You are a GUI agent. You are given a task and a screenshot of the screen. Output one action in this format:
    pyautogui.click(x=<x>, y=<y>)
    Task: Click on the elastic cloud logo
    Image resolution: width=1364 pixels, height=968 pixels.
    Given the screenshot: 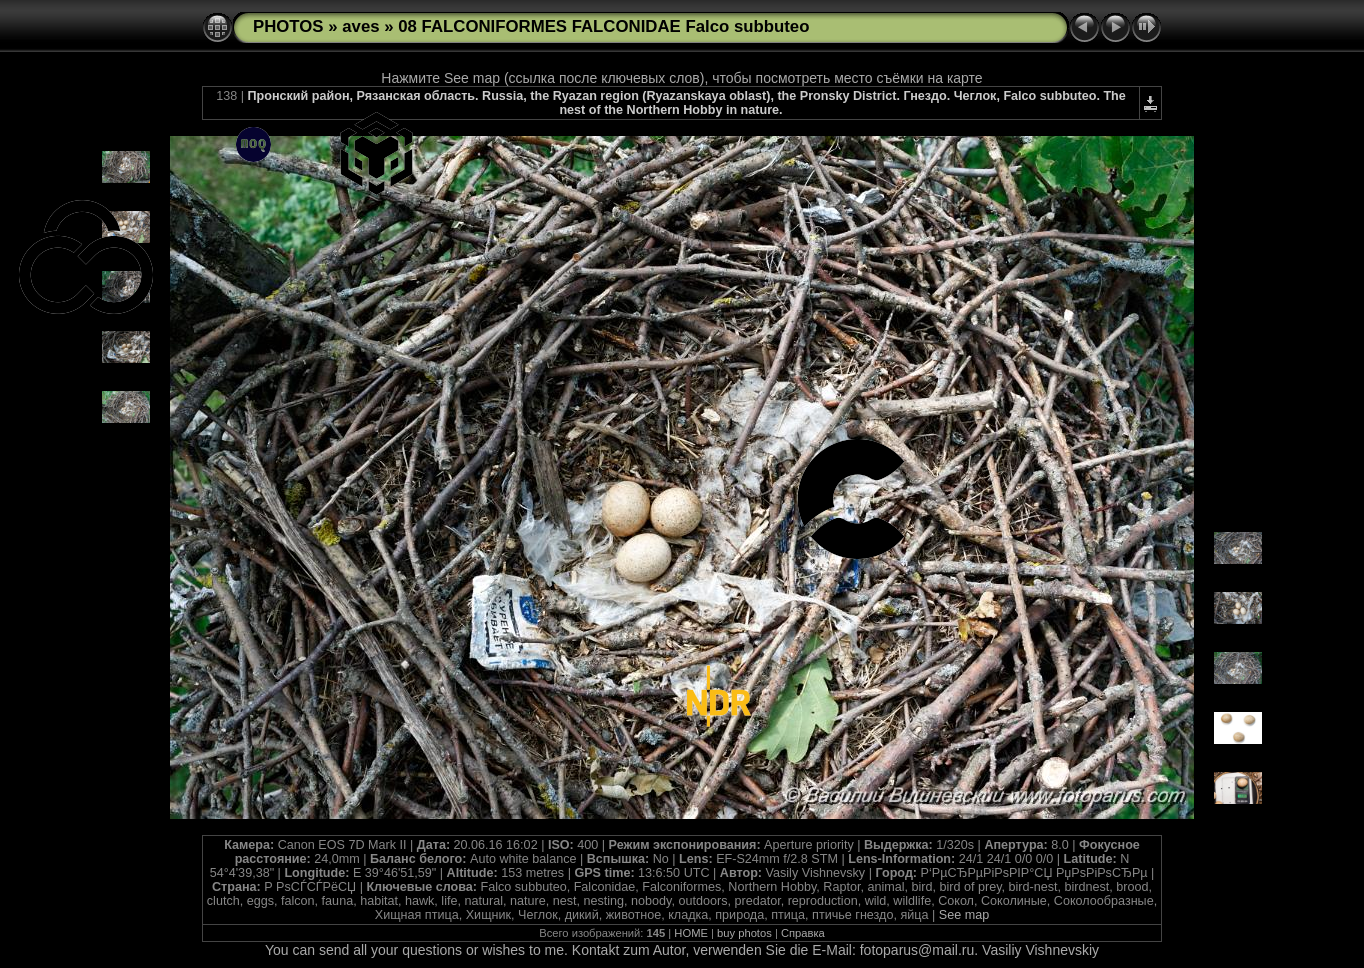 What is the action you would take?
    pyautogui.click(x=851, y=499)
    